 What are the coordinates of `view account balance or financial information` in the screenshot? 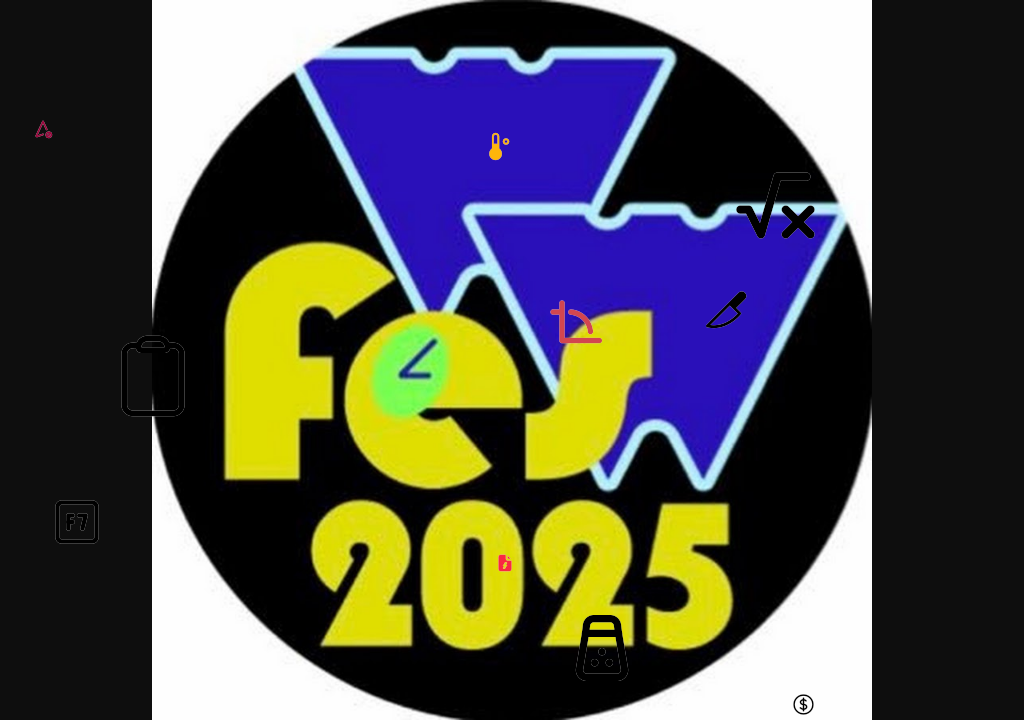 It's located at (803, 704).